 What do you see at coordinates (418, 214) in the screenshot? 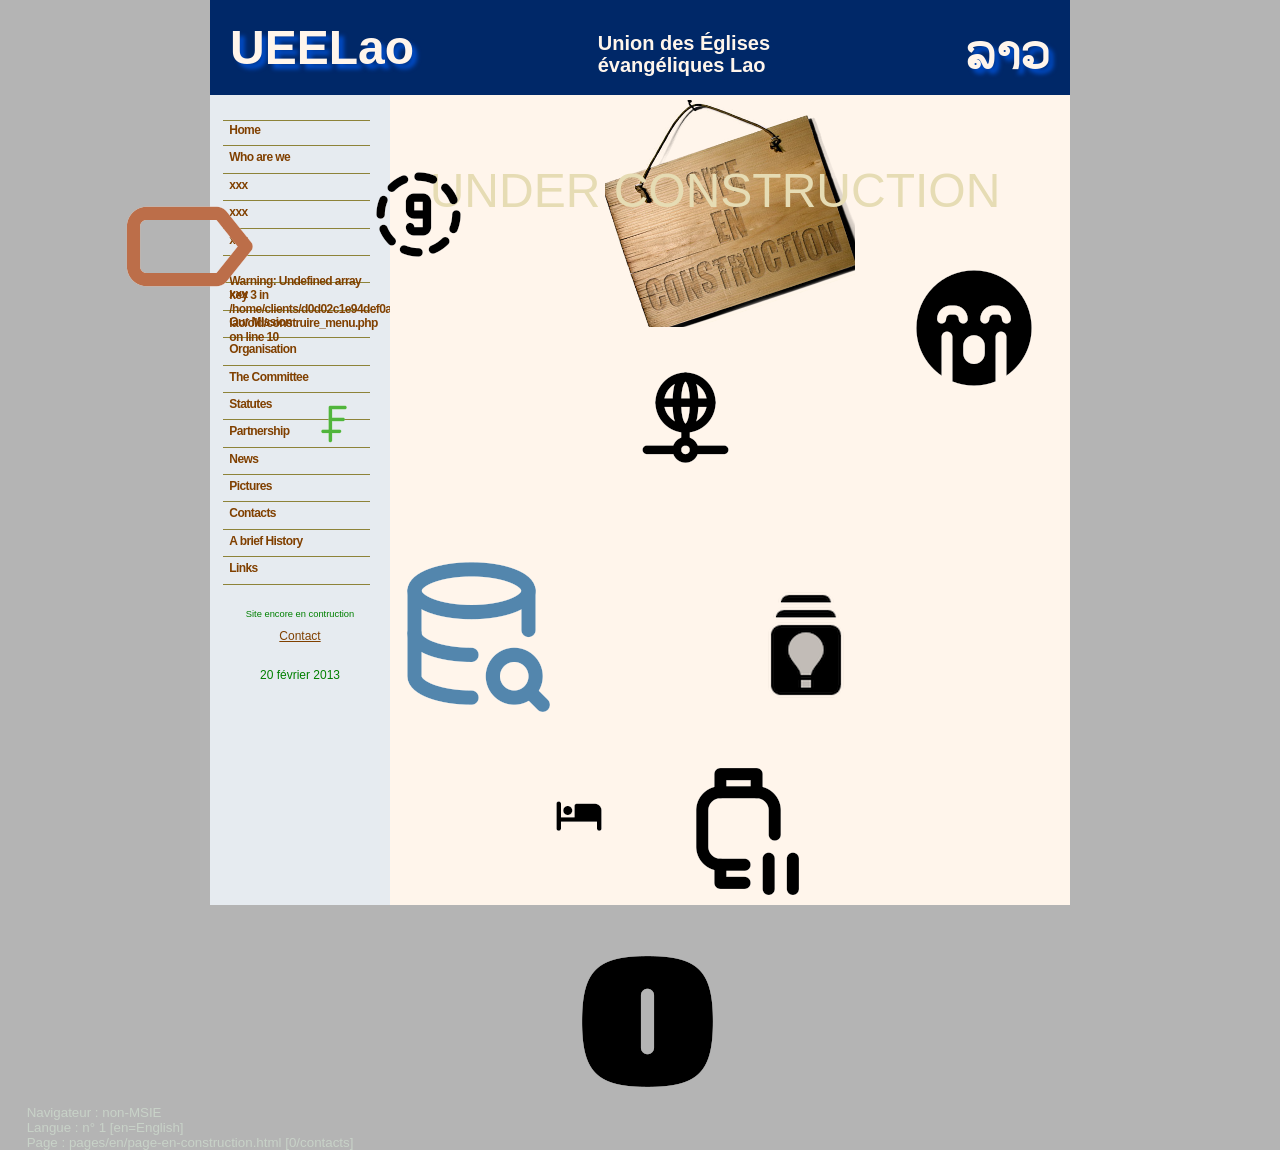
I see `indicates 9 items remaining or pending` at bounding box center [418, 214].